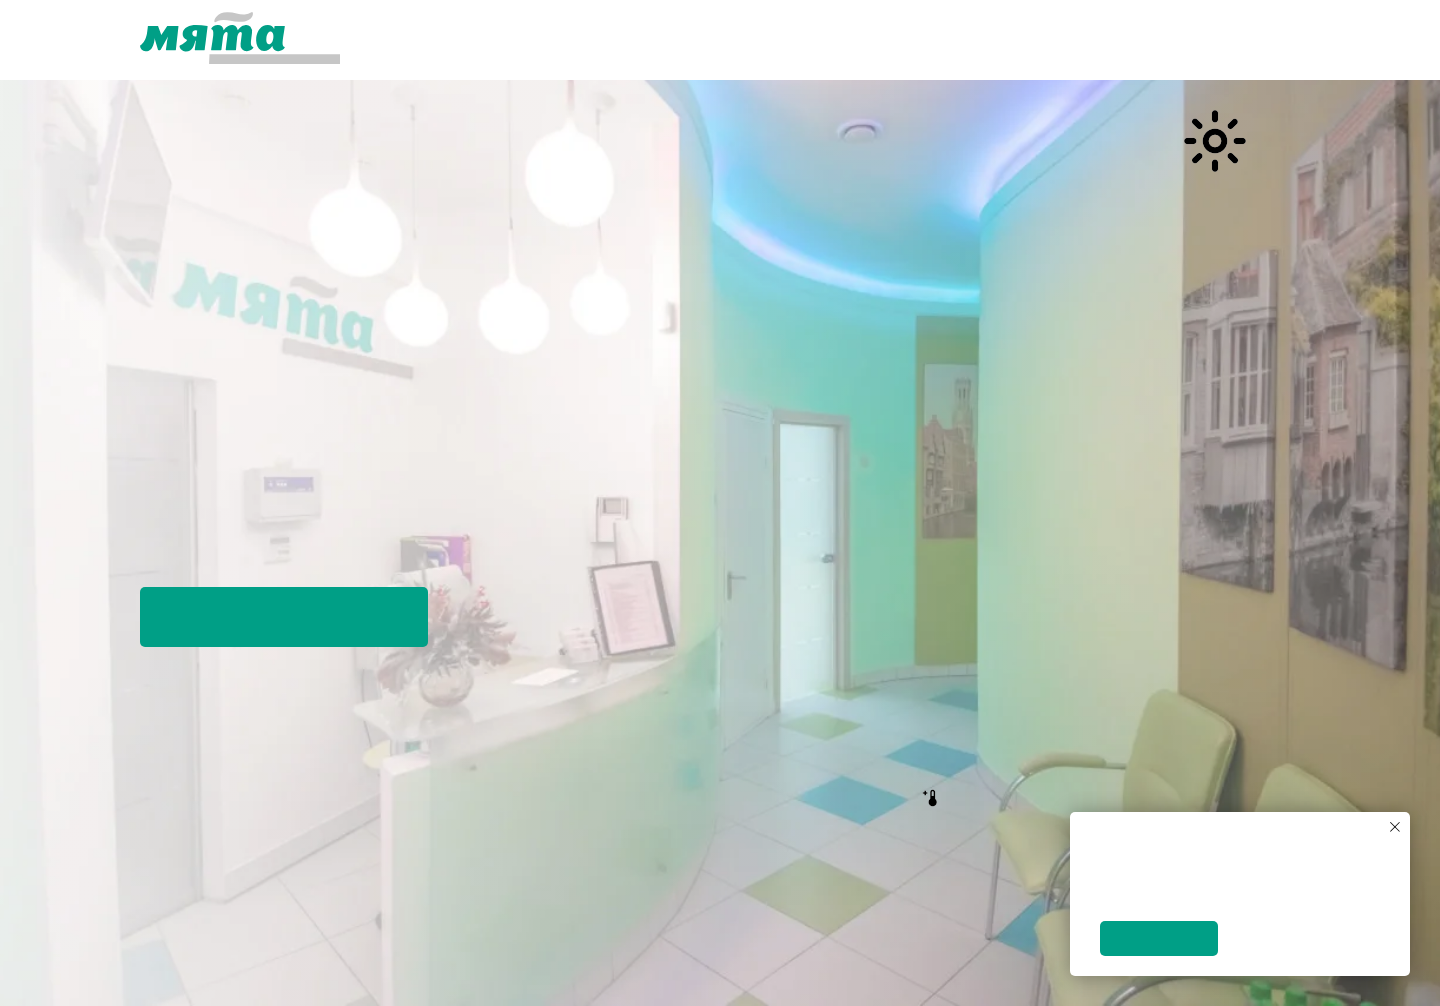 This screenshot has height=1006, width=1440. Describe the element at coordinates (1215, 141) in the screenshot. I see `switch to light mode` at that location.